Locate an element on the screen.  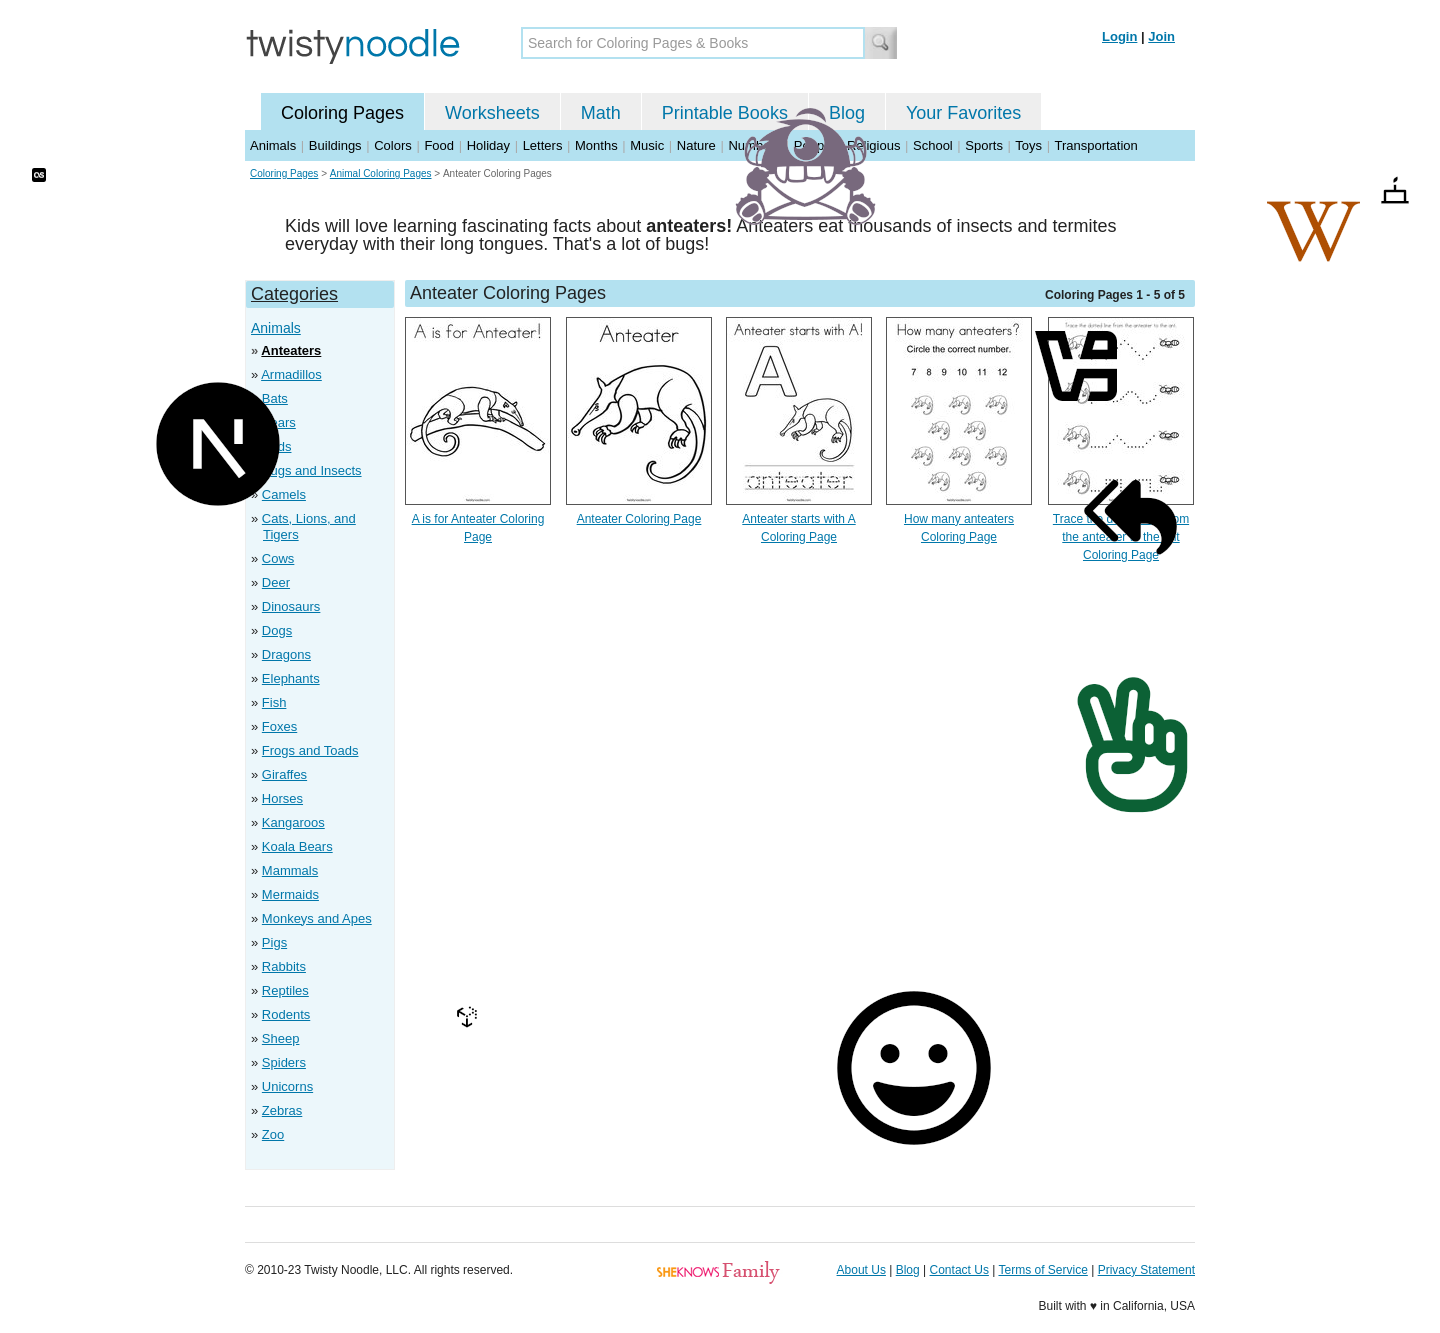
uncharted software company logo is located at coordinates (467, 1017).